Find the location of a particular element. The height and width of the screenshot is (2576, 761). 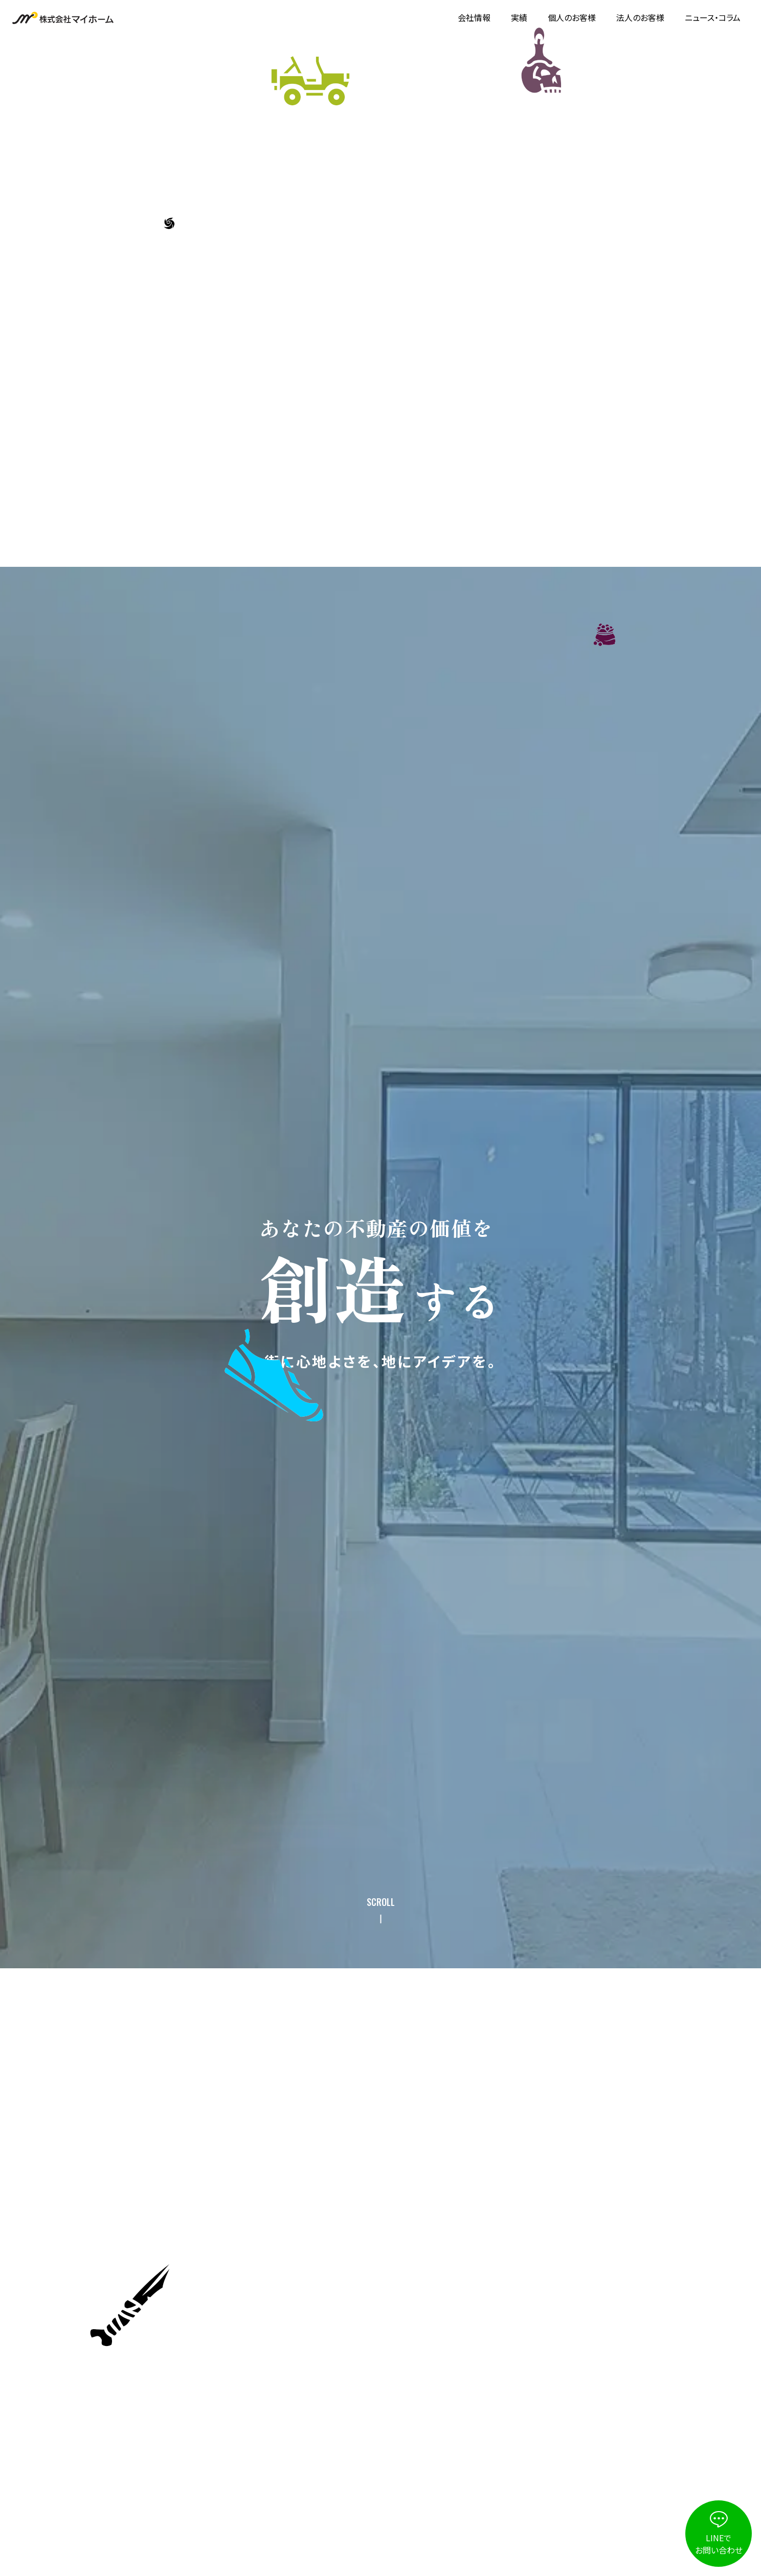

select off-road vehicle type is located at coordinates (310, 81).